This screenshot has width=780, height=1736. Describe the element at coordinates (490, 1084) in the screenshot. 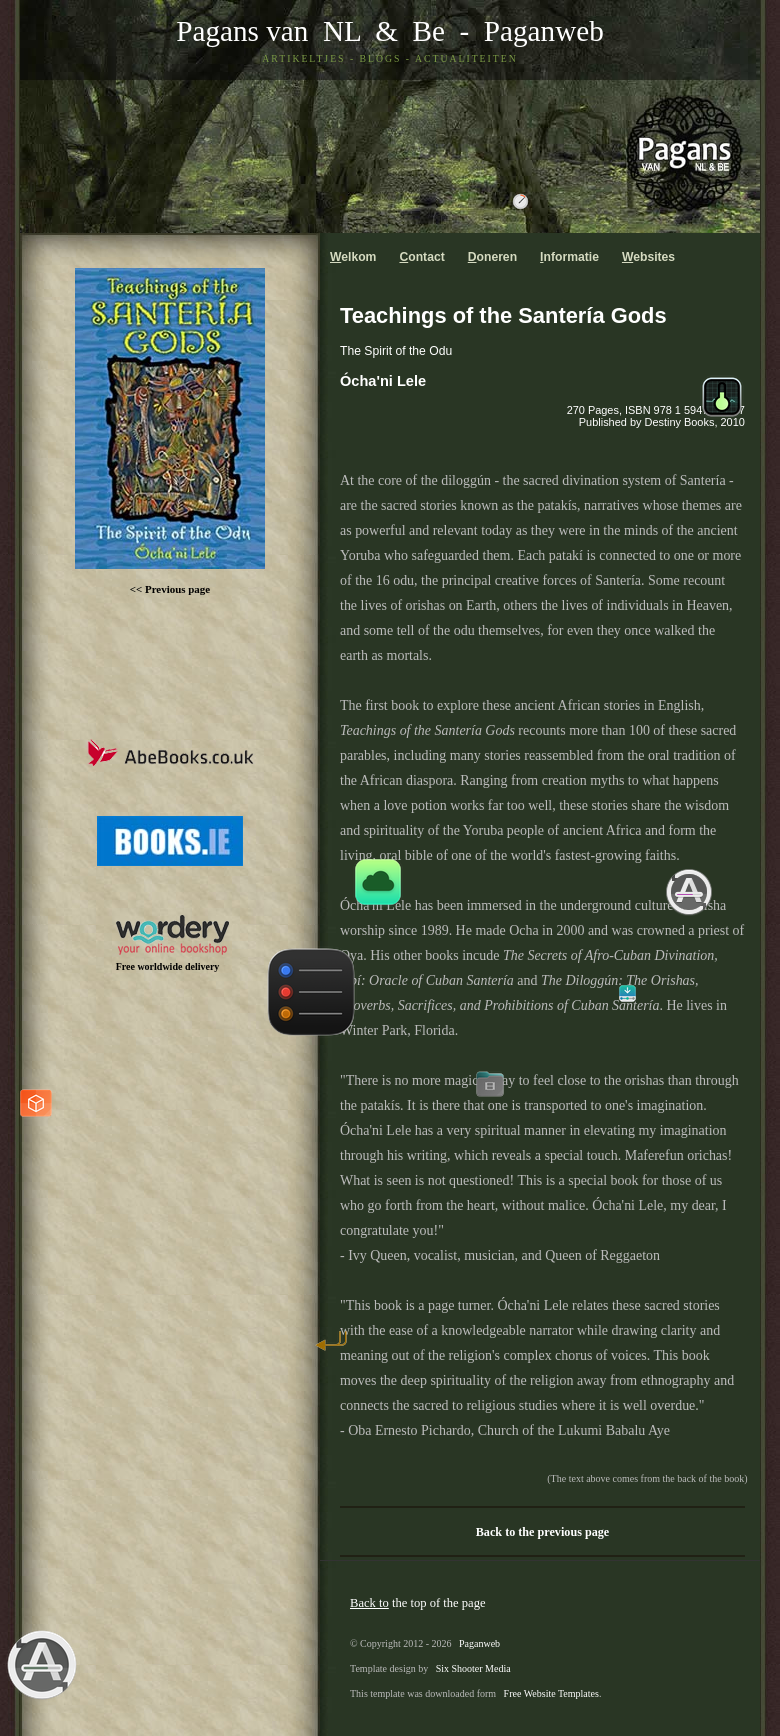

I see `open your videos folder` at that location.